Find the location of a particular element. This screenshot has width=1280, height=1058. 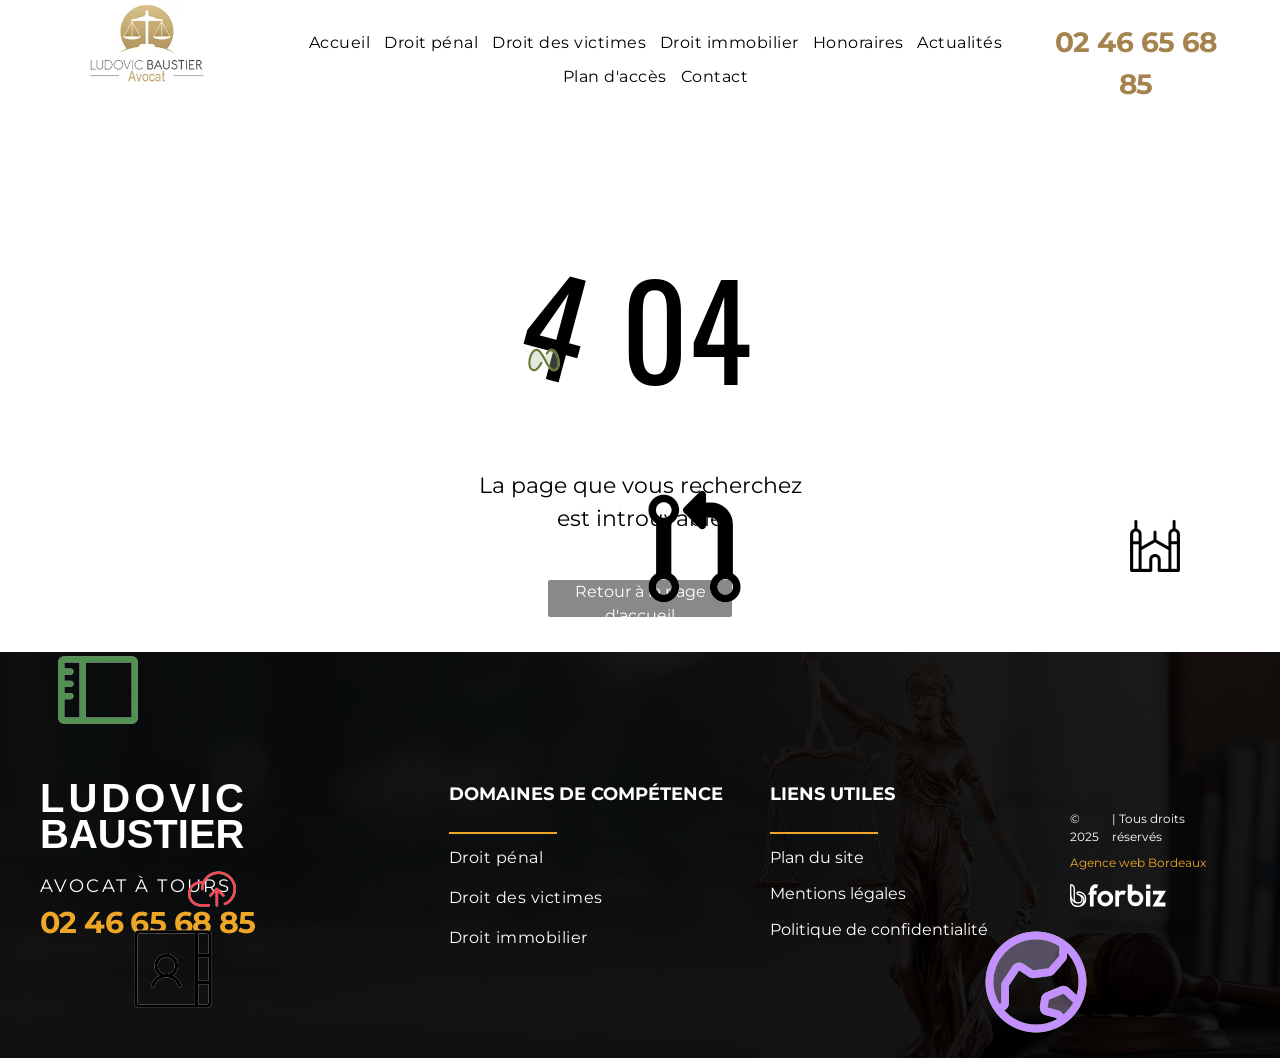

access your contacts or address book is located at coordinates (173, 969).